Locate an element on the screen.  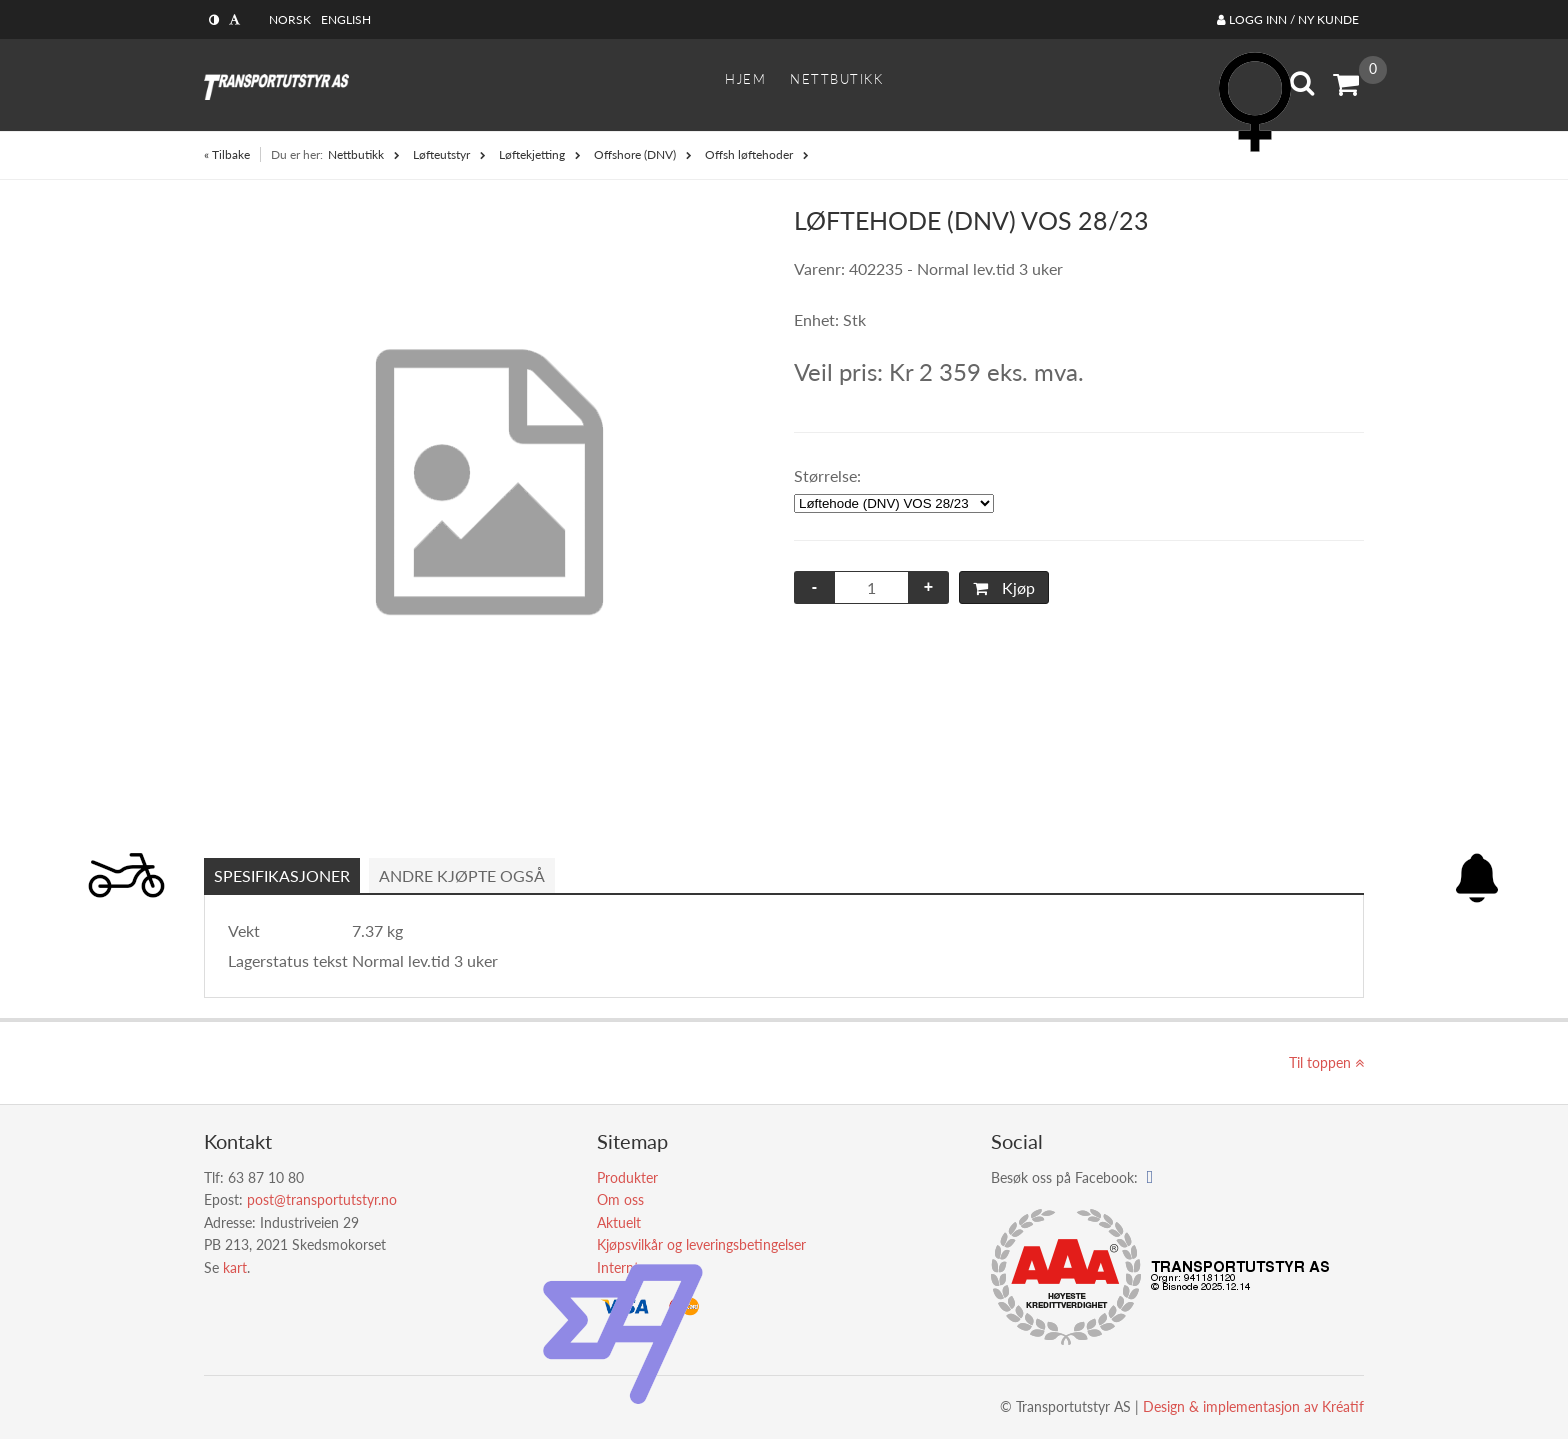
select female gender option is located at coordinates (1255, 102).